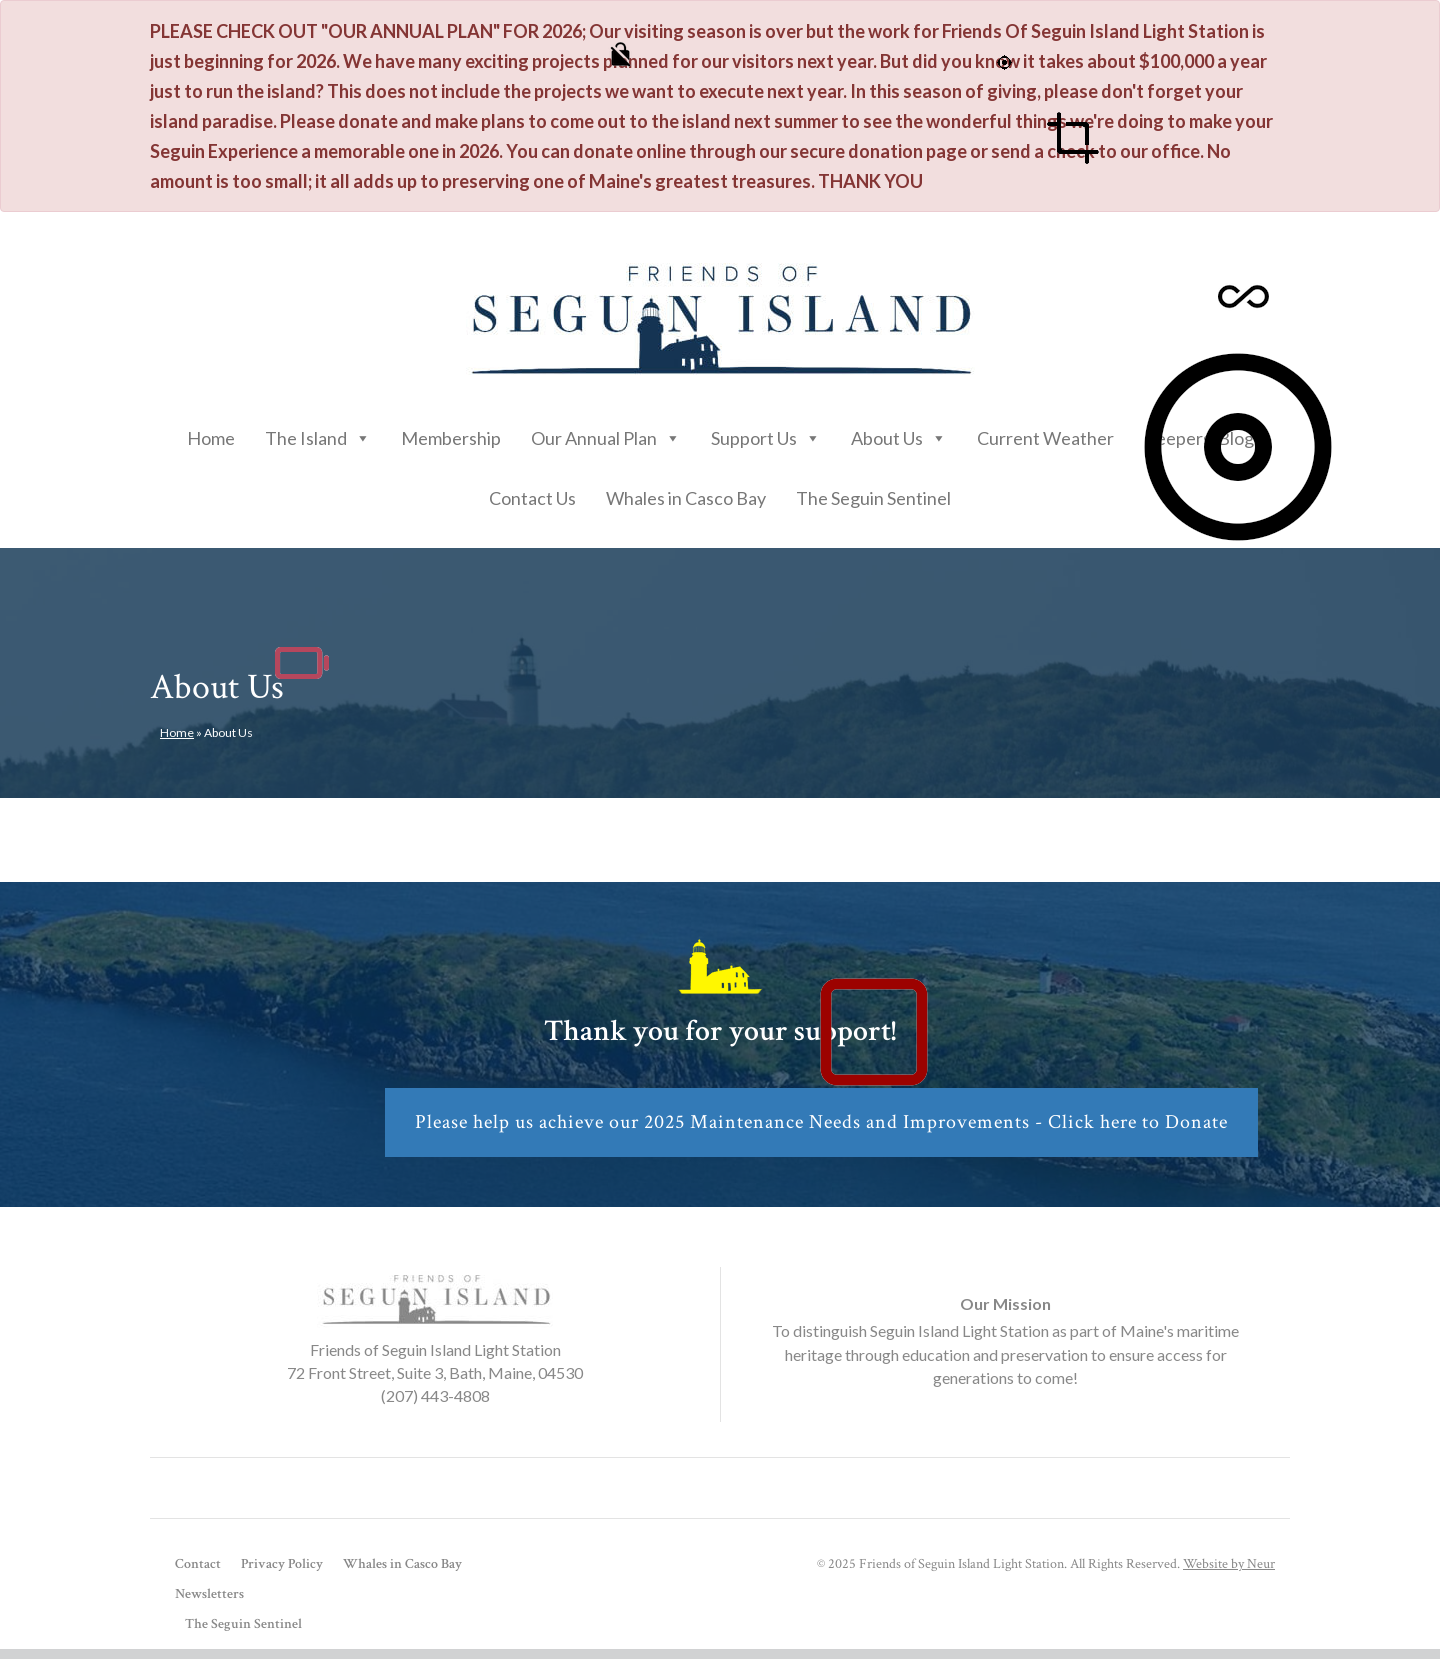 This screenshot has width=1440, height=1659. Describe the element at coordinates (1073, 138) in the screenshot. I see `crop an image` at that location.